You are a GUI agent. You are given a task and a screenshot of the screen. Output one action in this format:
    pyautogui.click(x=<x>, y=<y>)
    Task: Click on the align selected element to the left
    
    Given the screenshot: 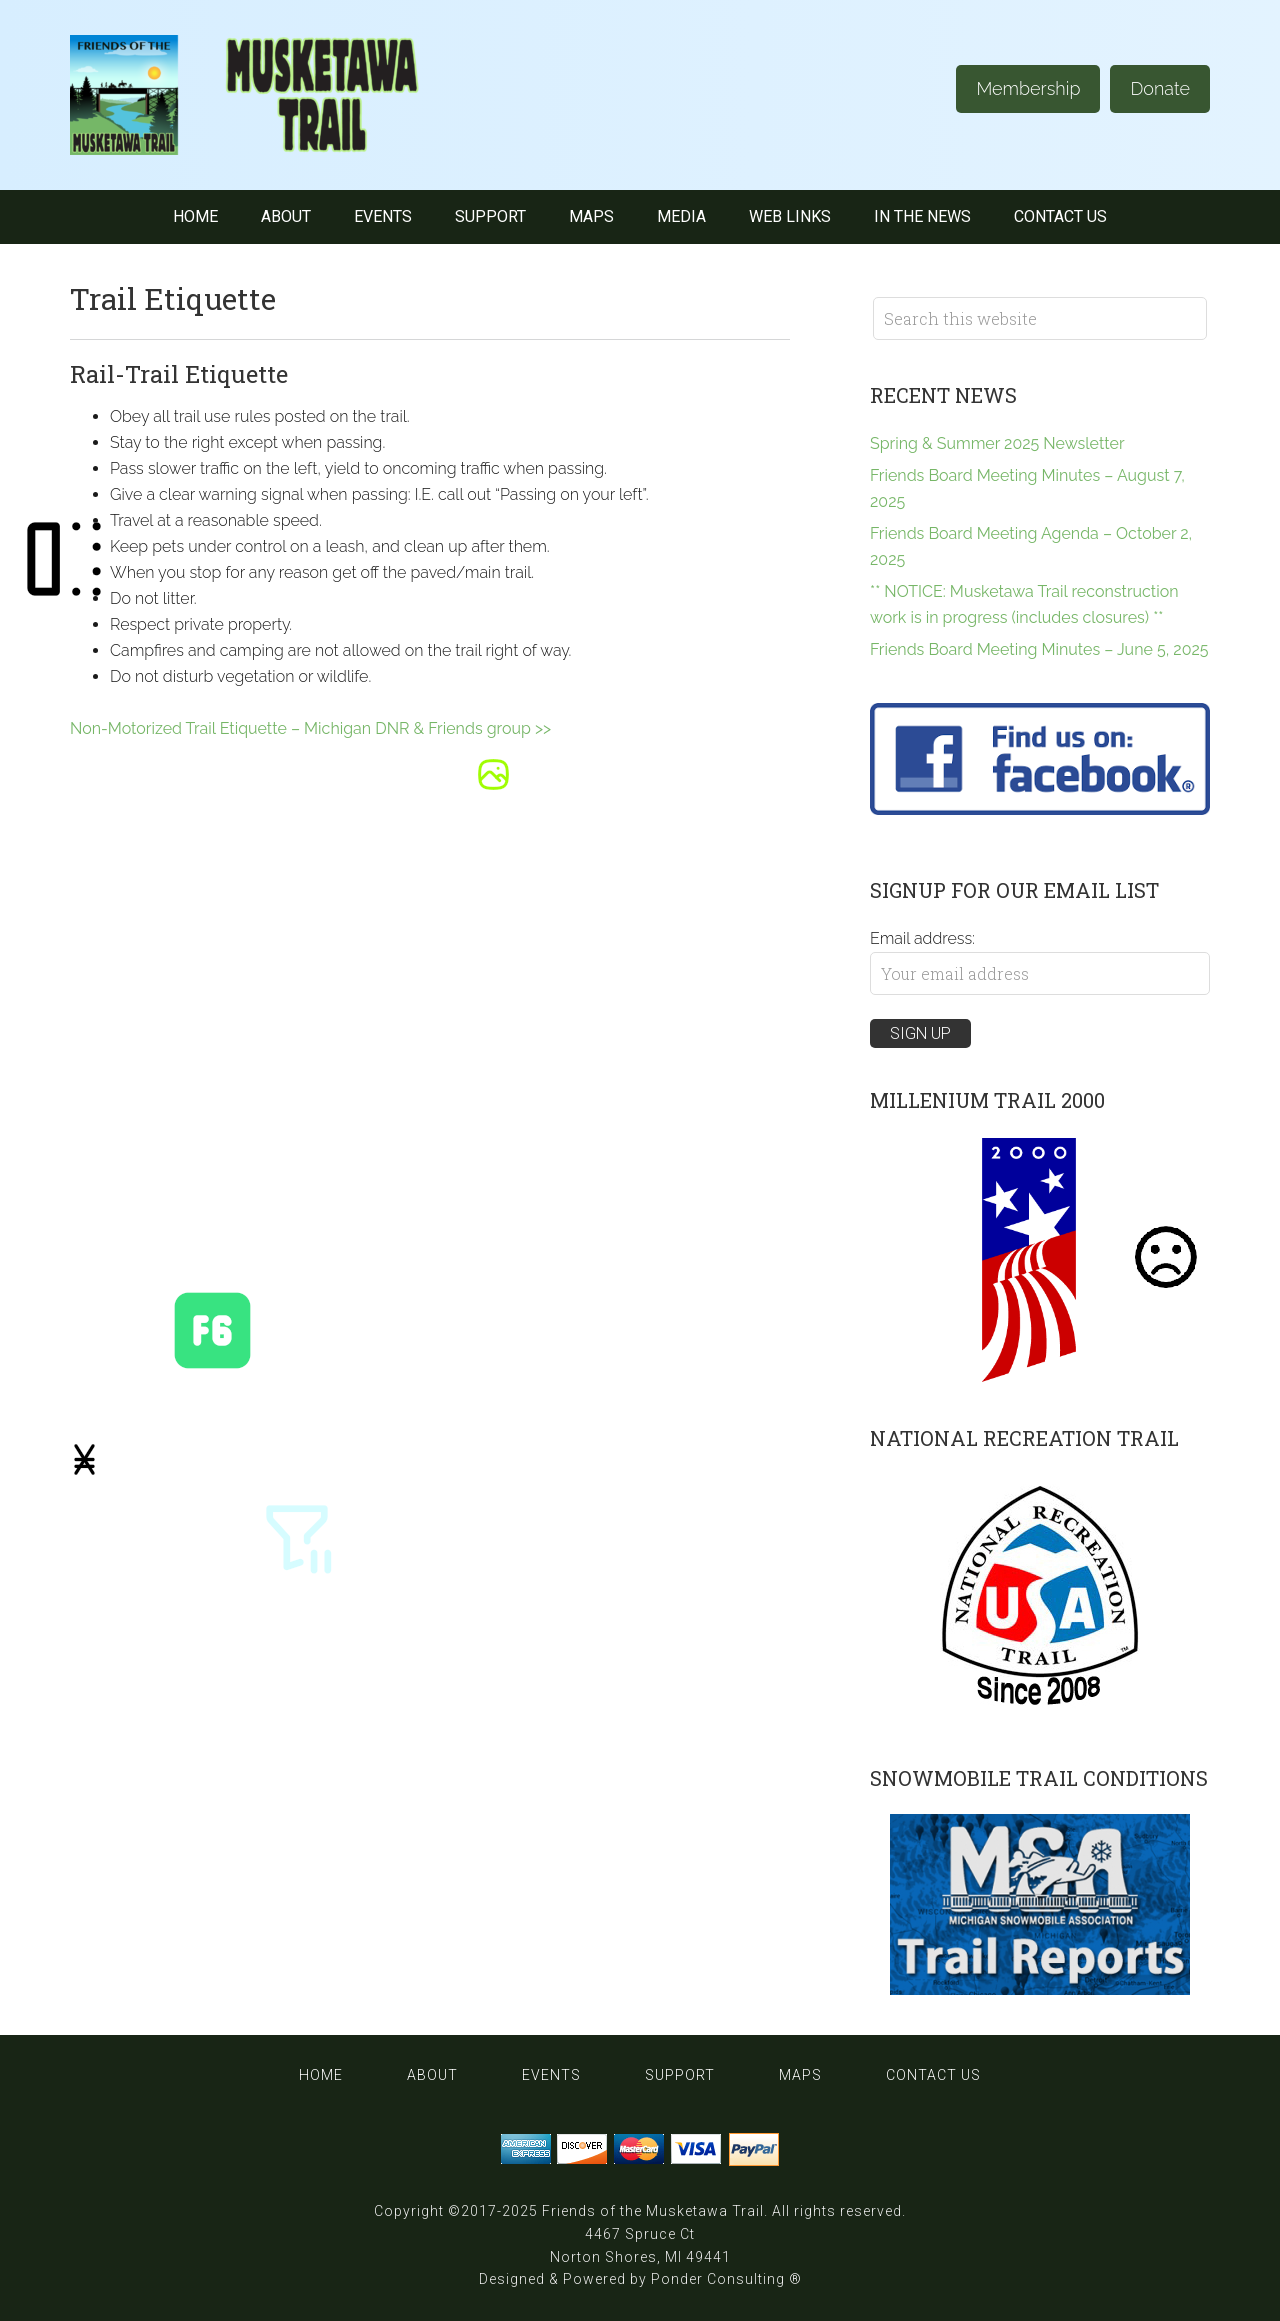 What is the action you would take?
    pyautogui.click(x=64, y=559)
    